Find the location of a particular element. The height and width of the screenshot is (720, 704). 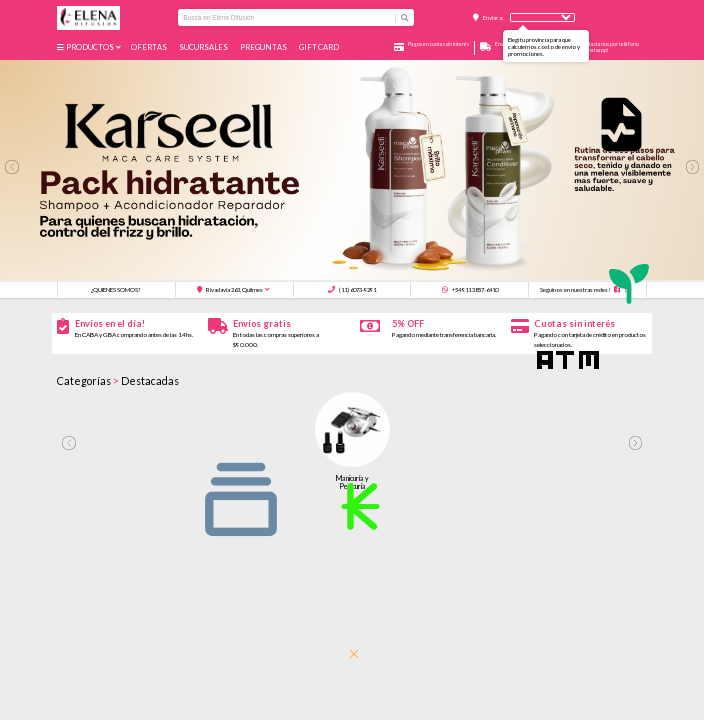

close the current window or dialog is located at coordinates (354, 654).